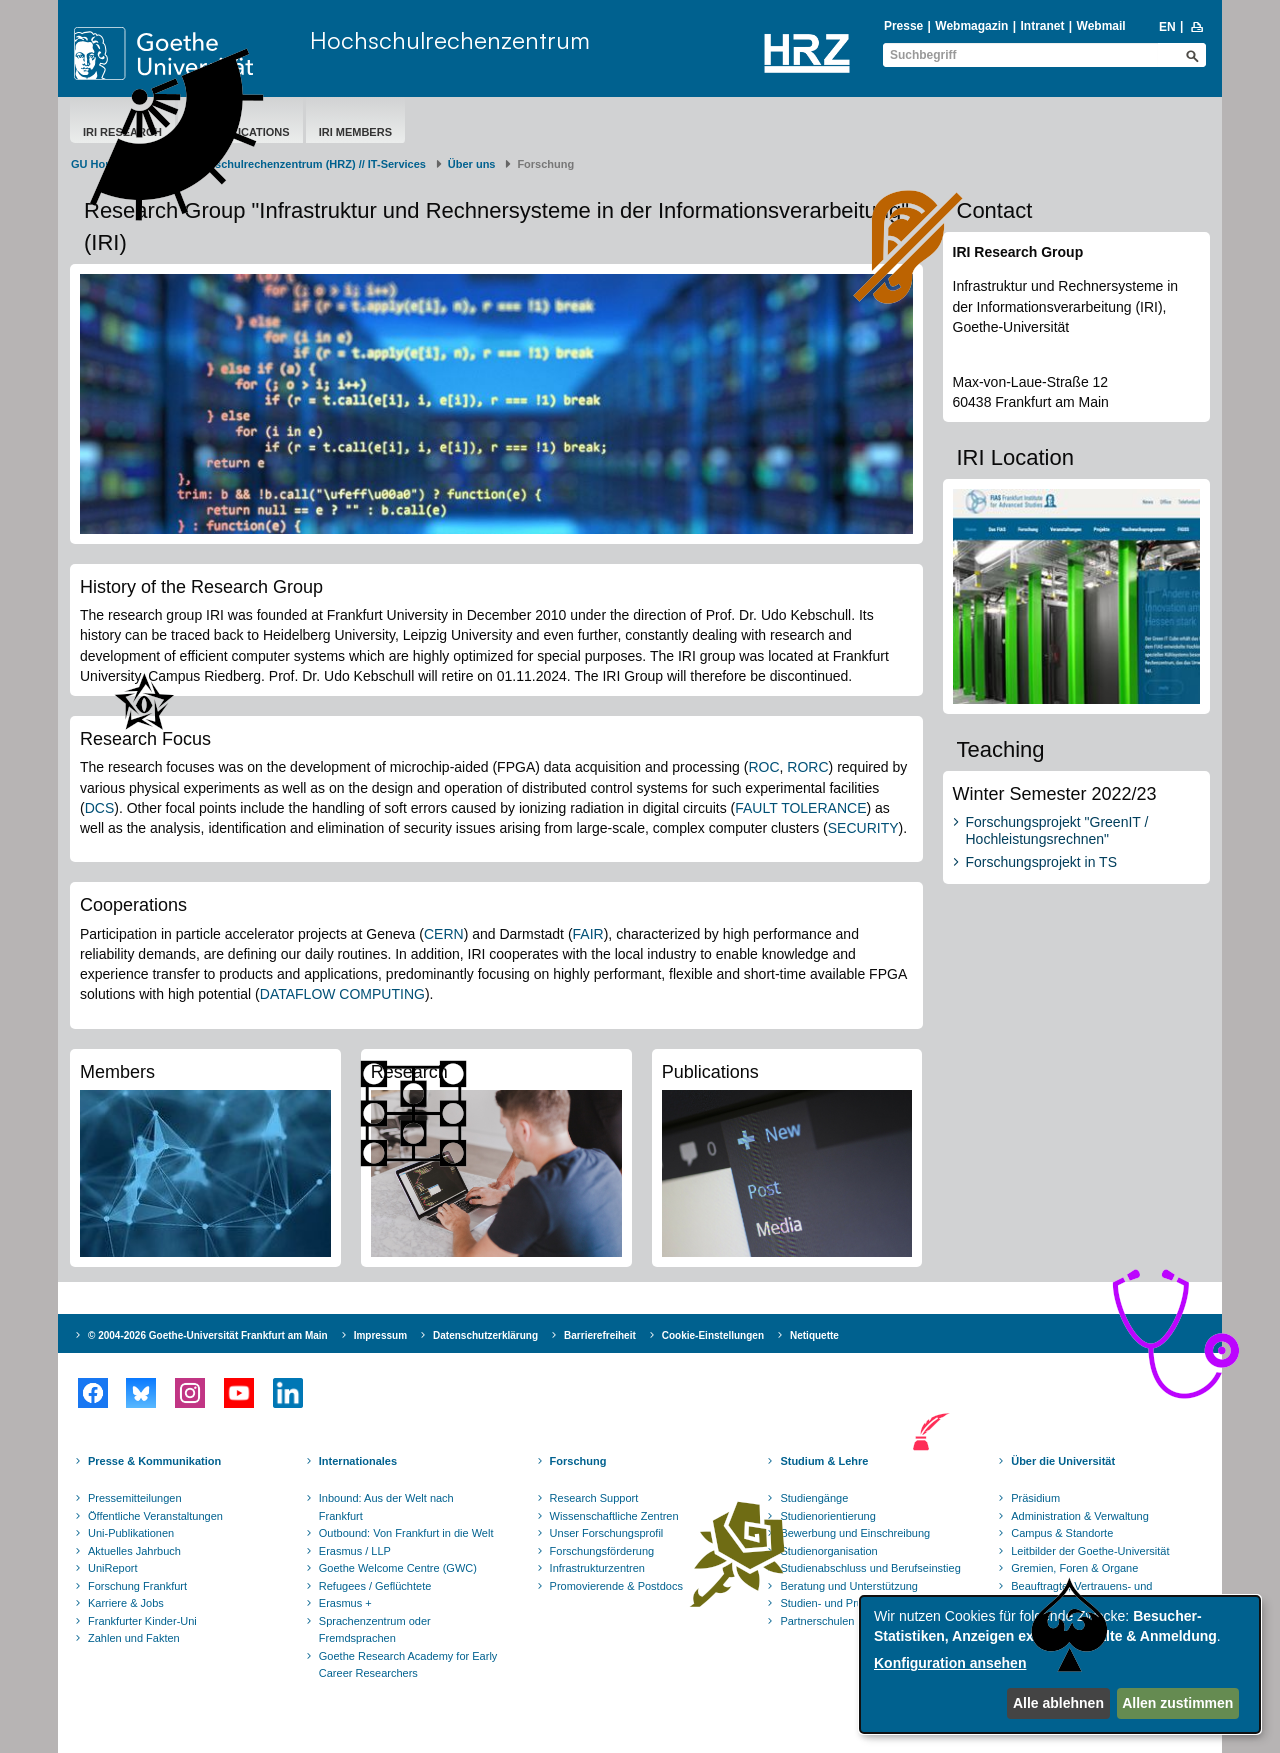 The width and height of the screenshot is (1280, 1753). Describe the element at coordinates (732, 1554) in the screenshot. I see `select a rose or flower item in a game inventory` at that location.